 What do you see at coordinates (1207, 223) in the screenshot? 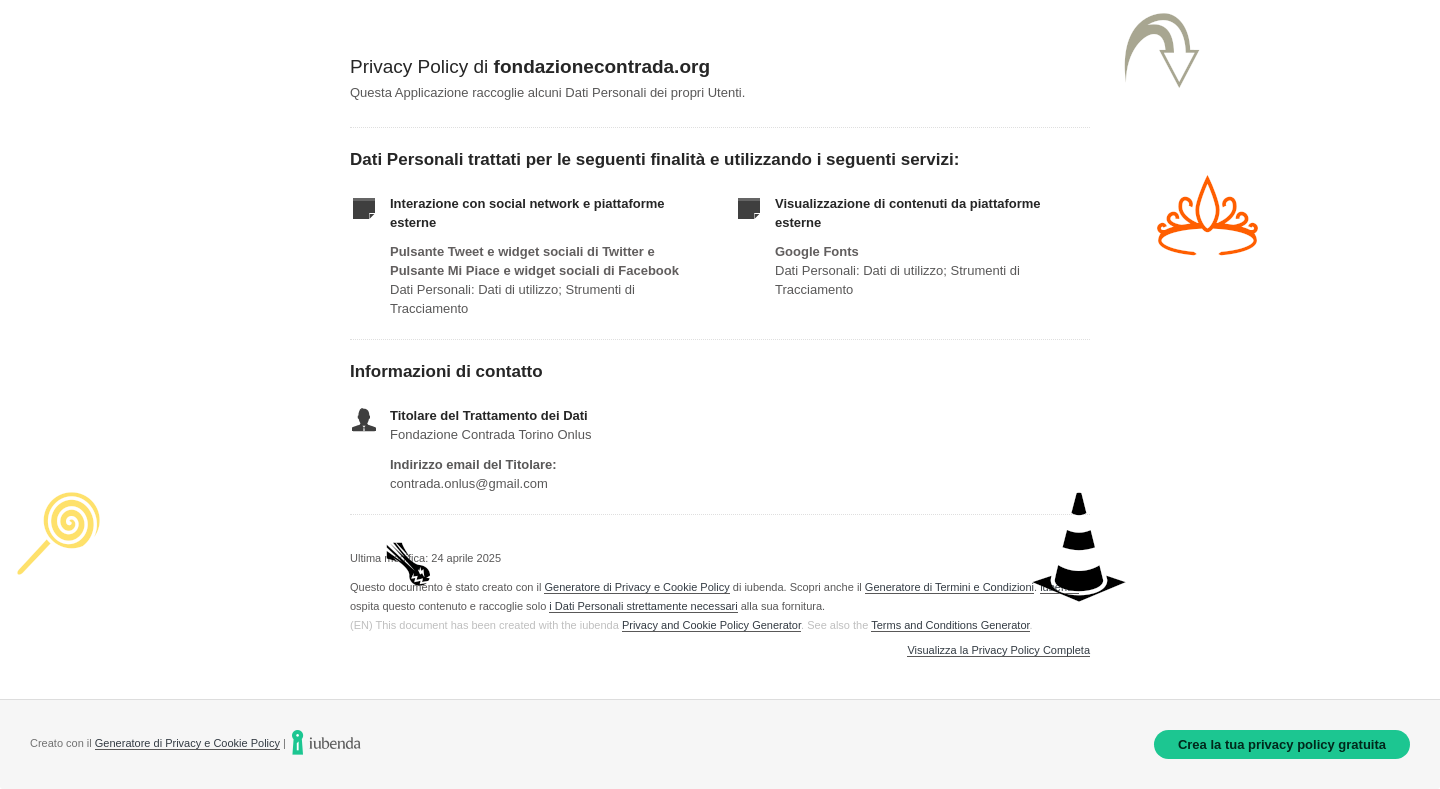
I see `indicates royalty or premium status` at bounding box center [1207, 223].